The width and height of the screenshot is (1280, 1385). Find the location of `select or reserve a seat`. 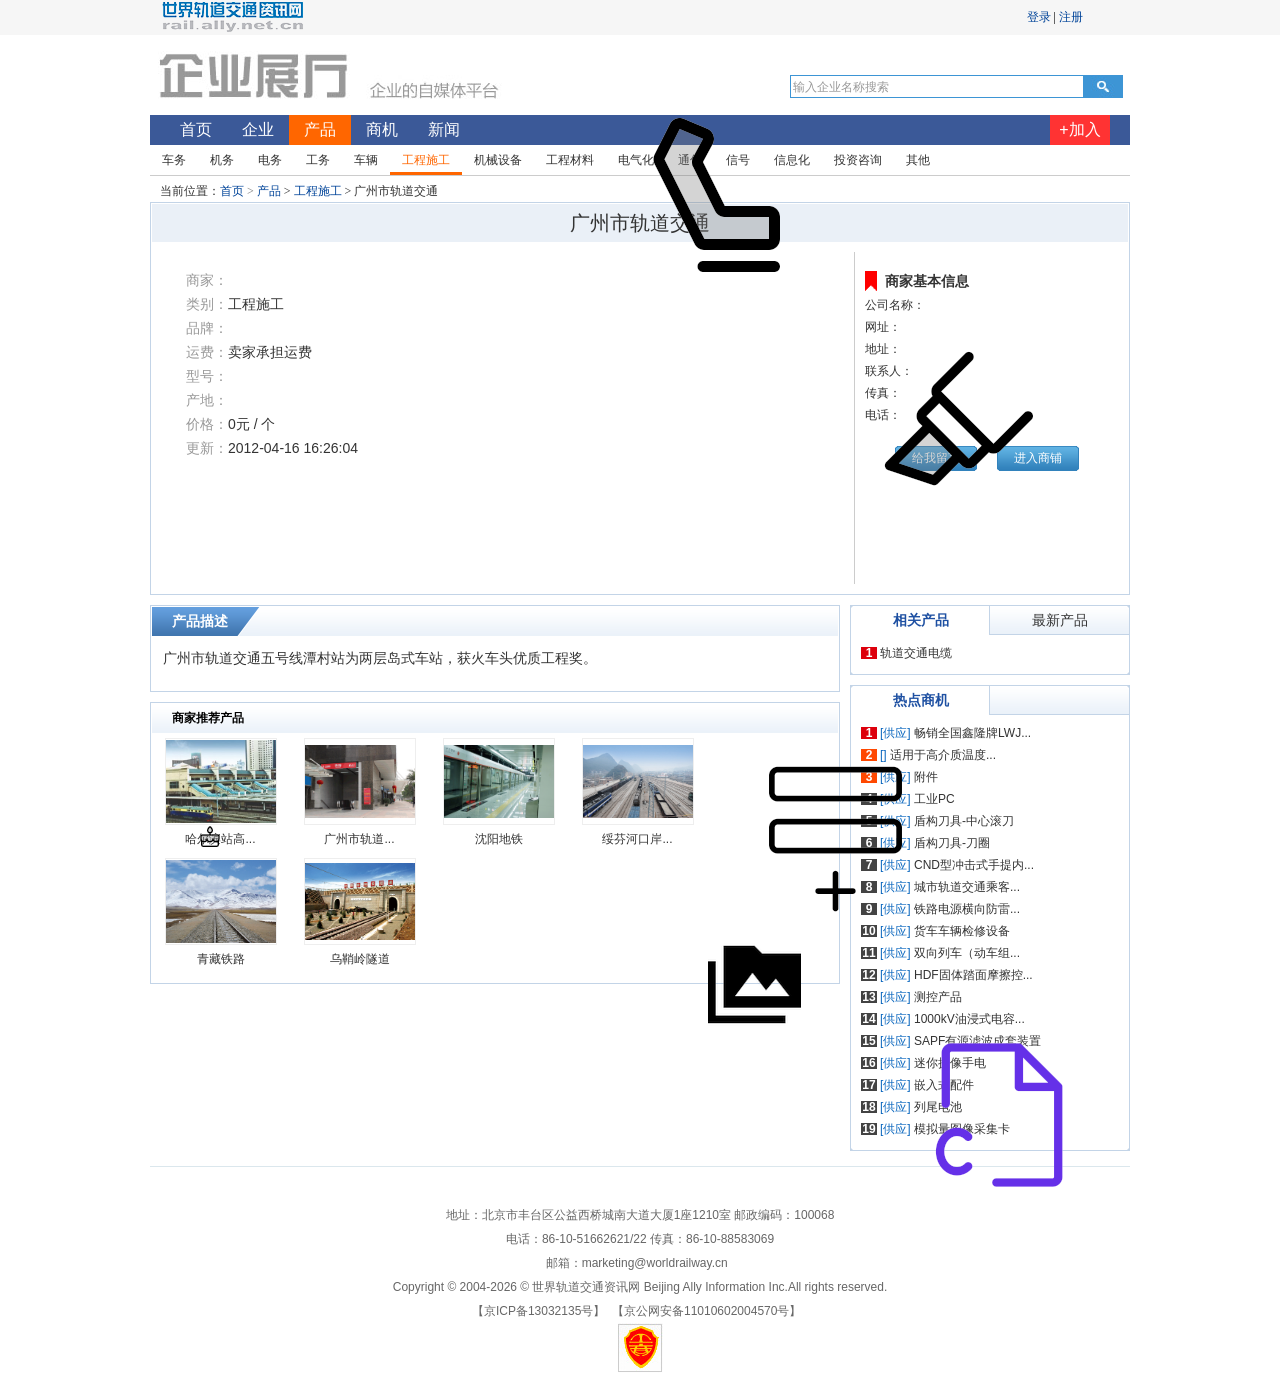

select or reserve a seat is located at coordinates (714, 195).